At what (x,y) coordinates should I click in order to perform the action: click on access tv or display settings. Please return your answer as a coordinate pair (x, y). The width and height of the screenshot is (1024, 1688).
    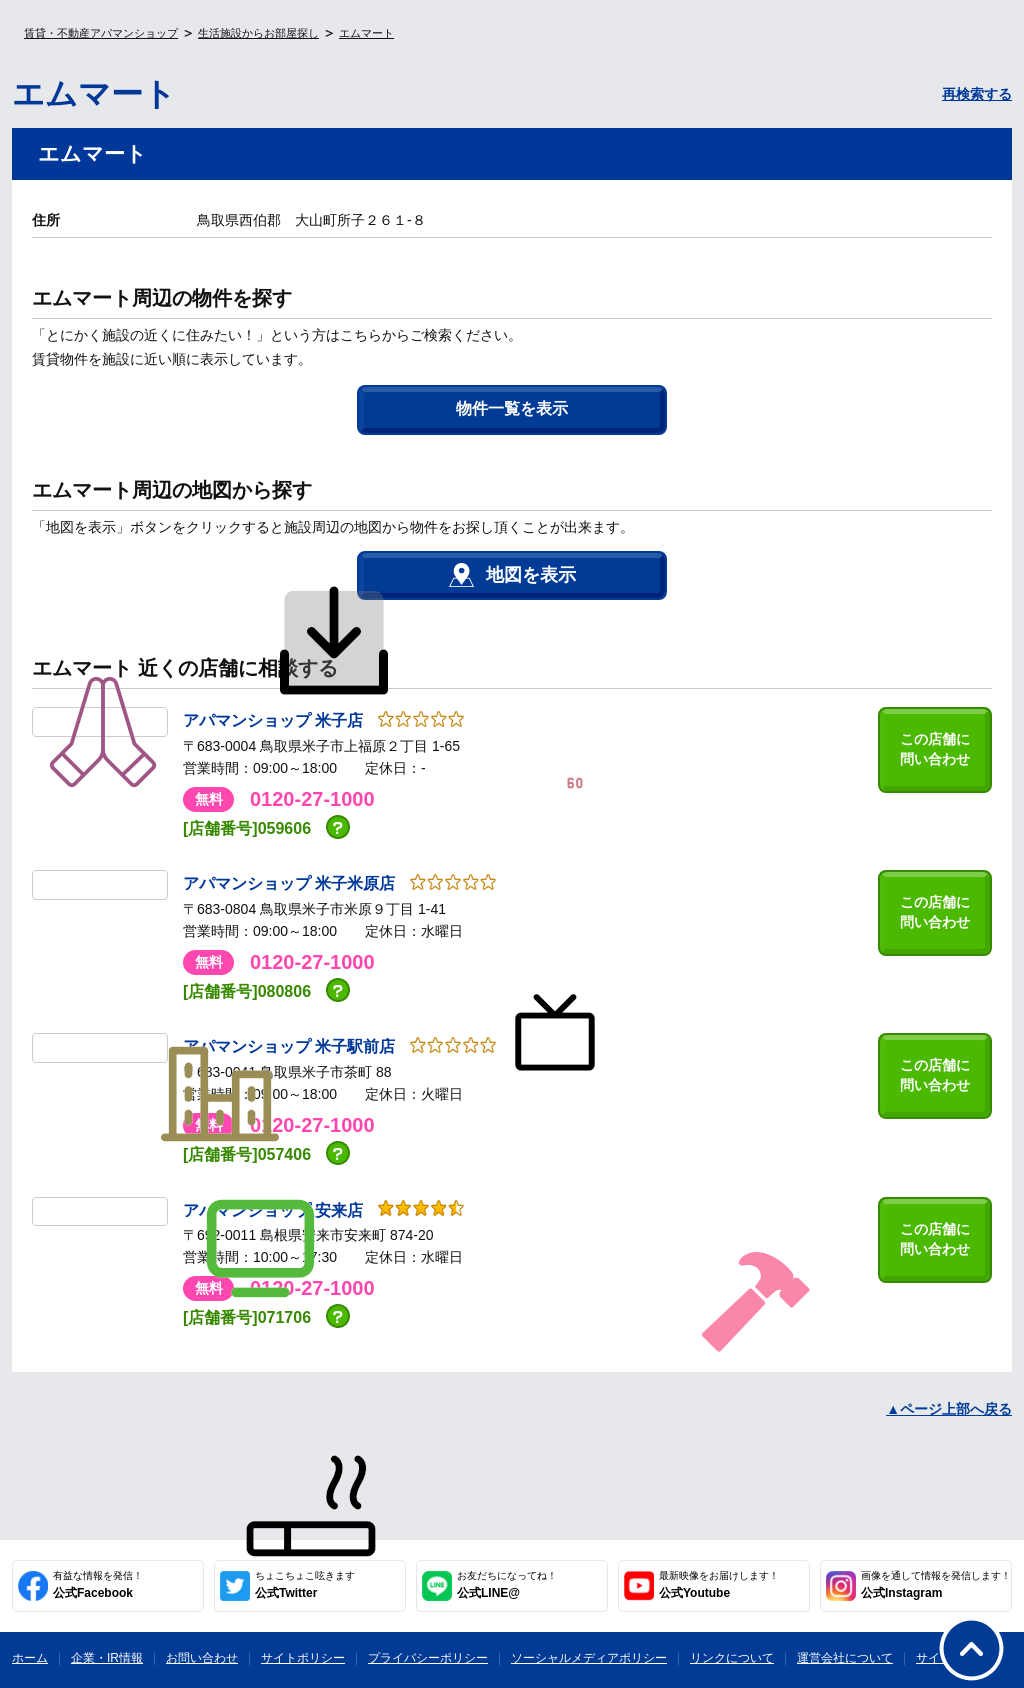
    Looking at the image, I should click on (260, 1248).